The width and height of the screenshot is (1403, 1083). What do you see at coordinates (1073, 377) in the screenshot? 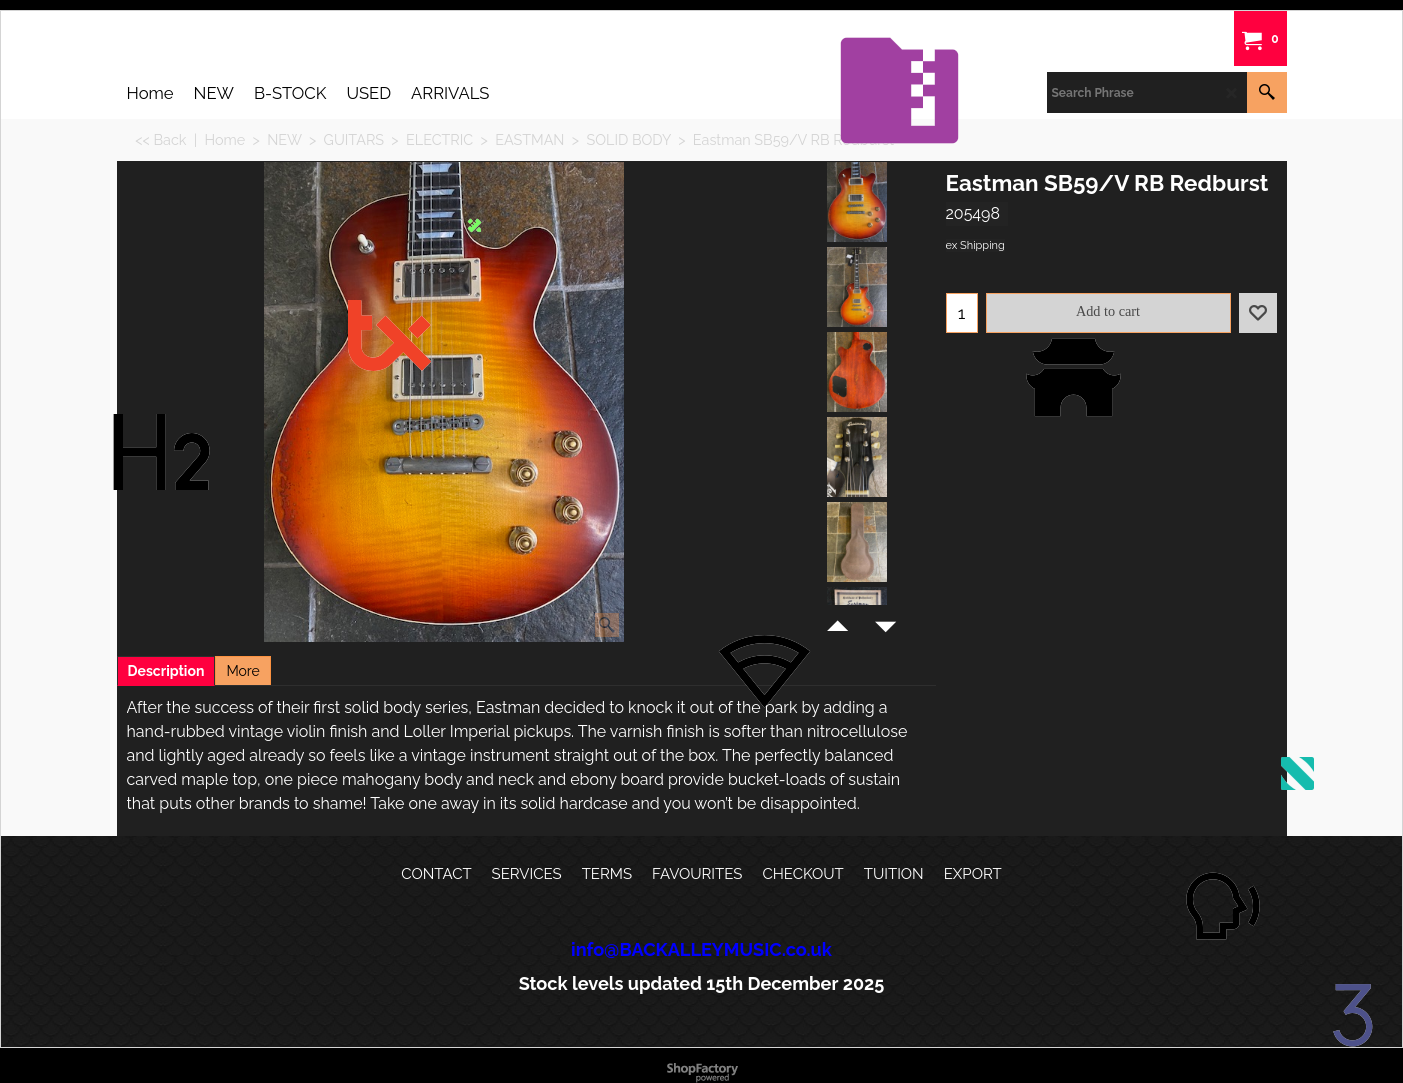
I see `access historical landmarks or monuments` at bounding box center [1073, 377].